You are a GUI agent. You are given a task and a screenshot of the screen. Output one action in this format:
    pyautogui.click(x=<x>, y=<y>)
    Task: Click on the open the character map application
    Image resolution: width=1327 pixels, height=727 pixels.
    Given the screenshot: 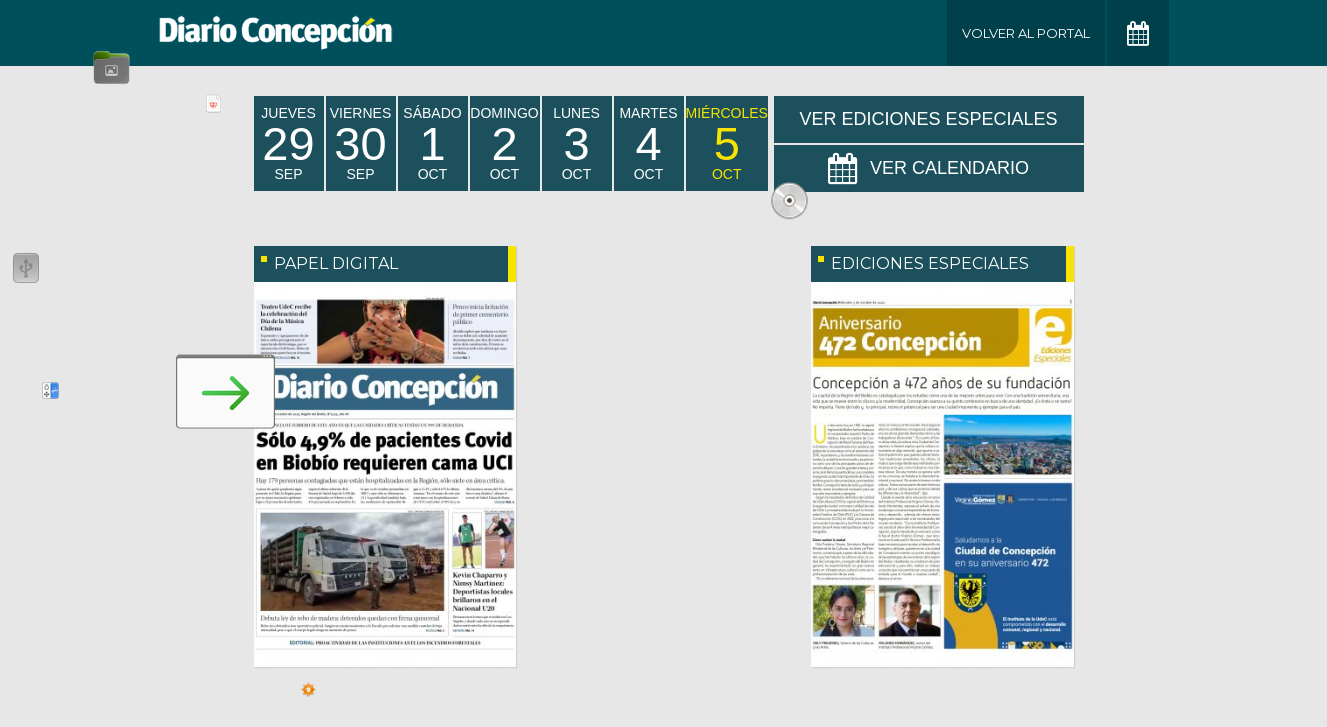 What is the action you would take?
    pyautogui.click(x=50, y=390)
    